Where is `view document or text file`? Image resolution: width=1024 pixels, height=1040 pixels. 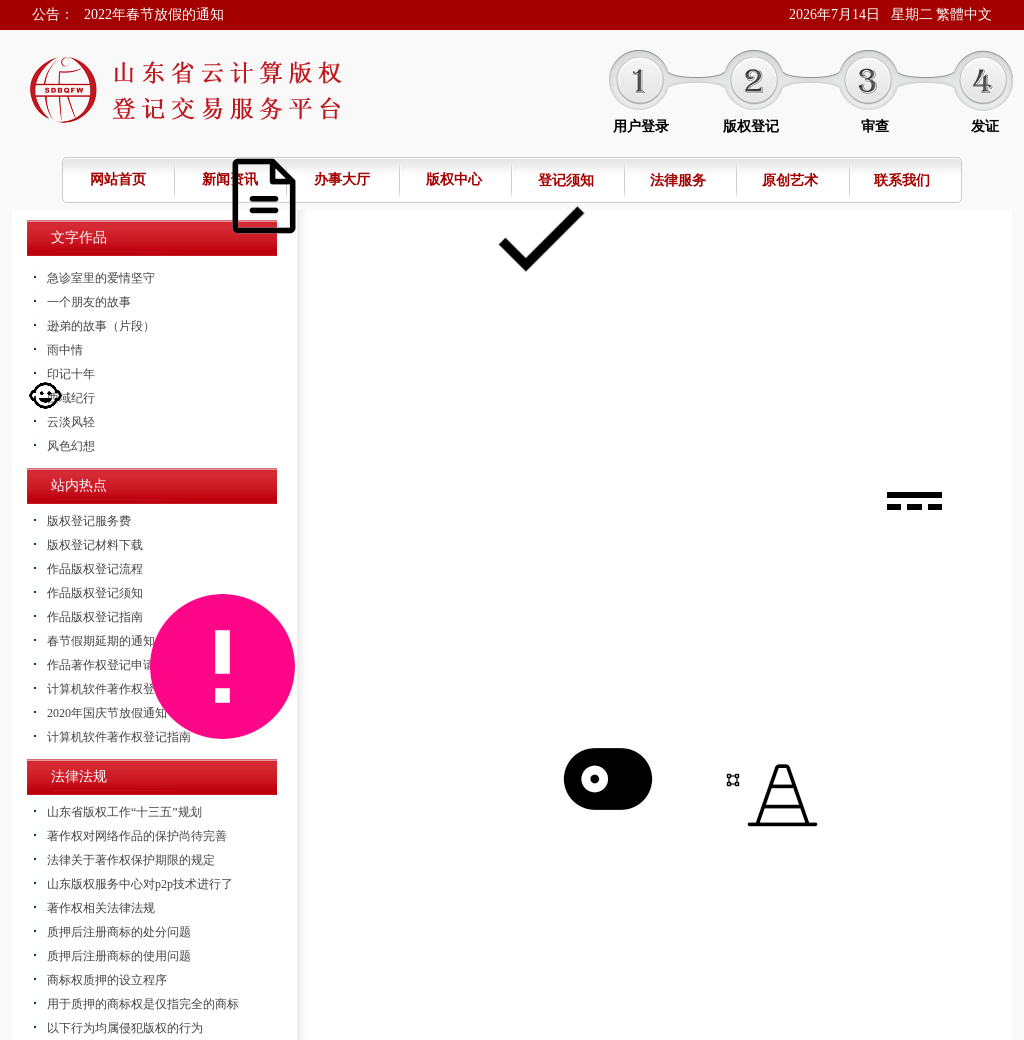 view document or text file is located at coordinates (264, 196).